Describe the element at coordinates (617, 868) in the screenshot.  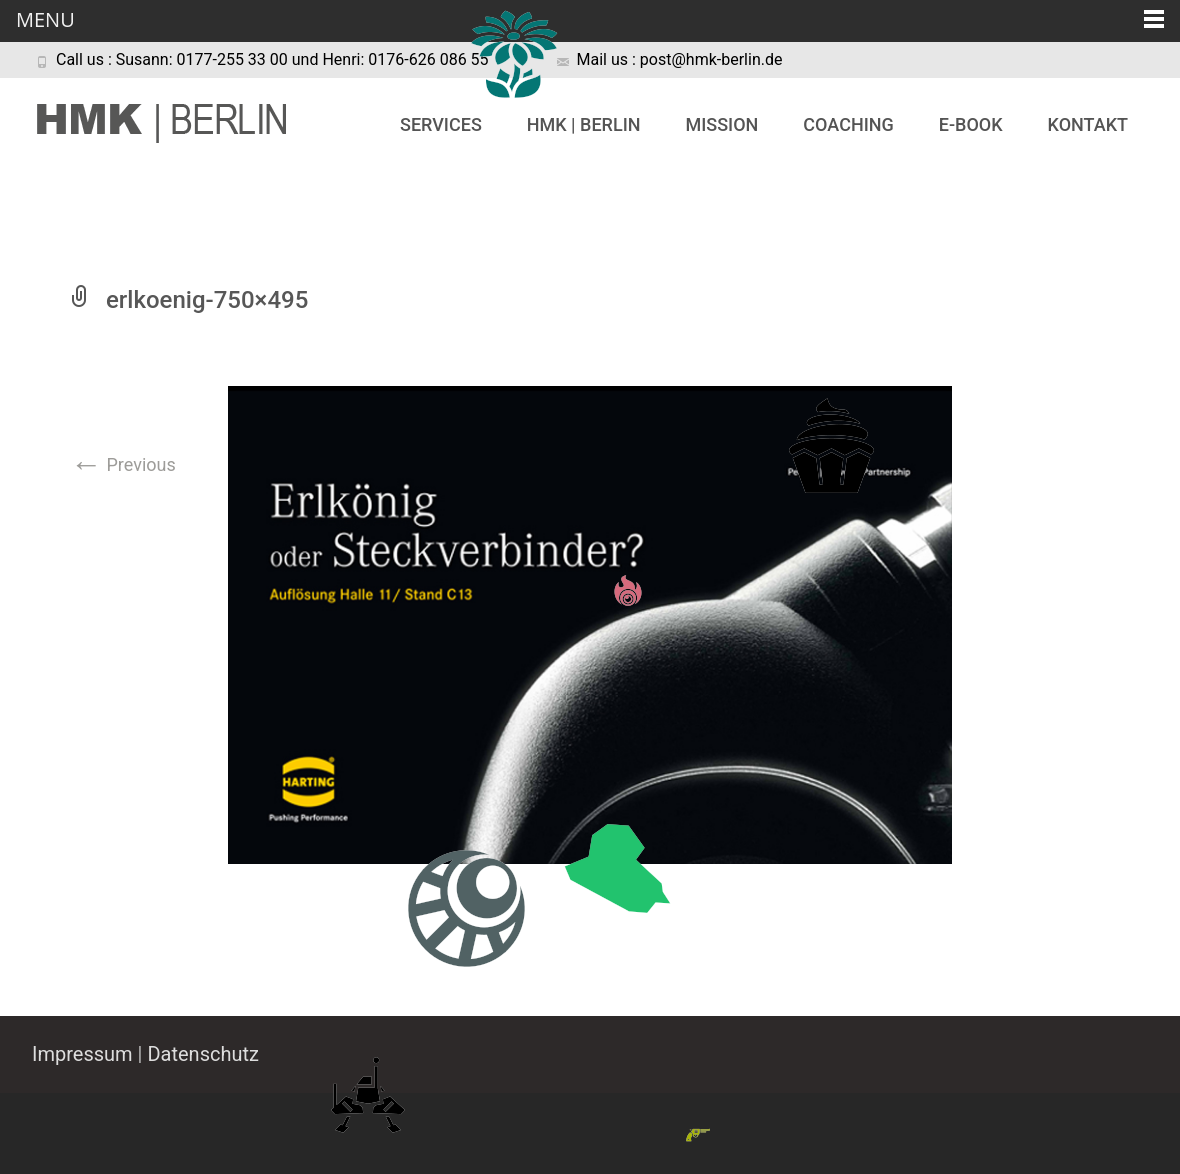
I see `select iraq as your country or region` at that location.